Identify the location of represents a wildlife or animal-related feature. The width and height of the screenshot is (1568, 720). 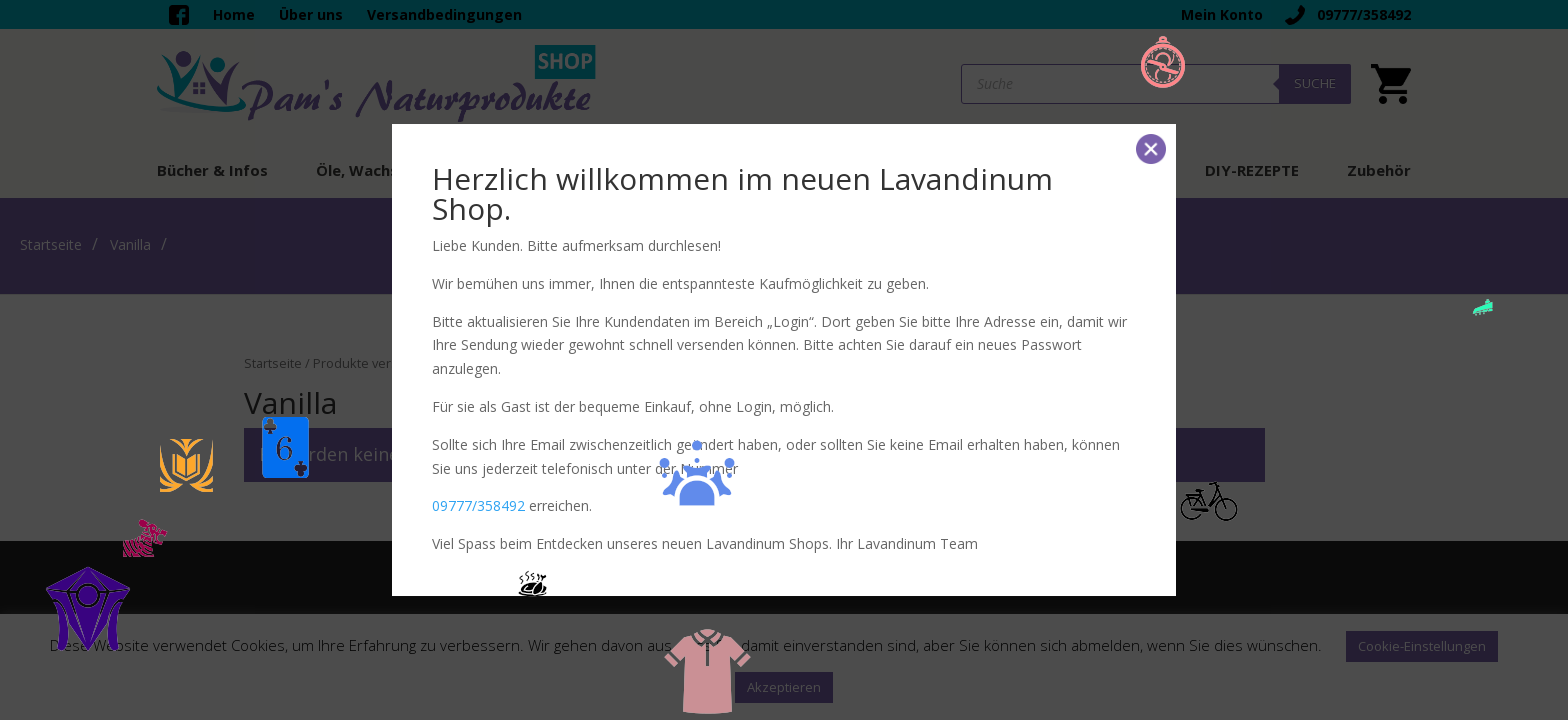
(144, 535).